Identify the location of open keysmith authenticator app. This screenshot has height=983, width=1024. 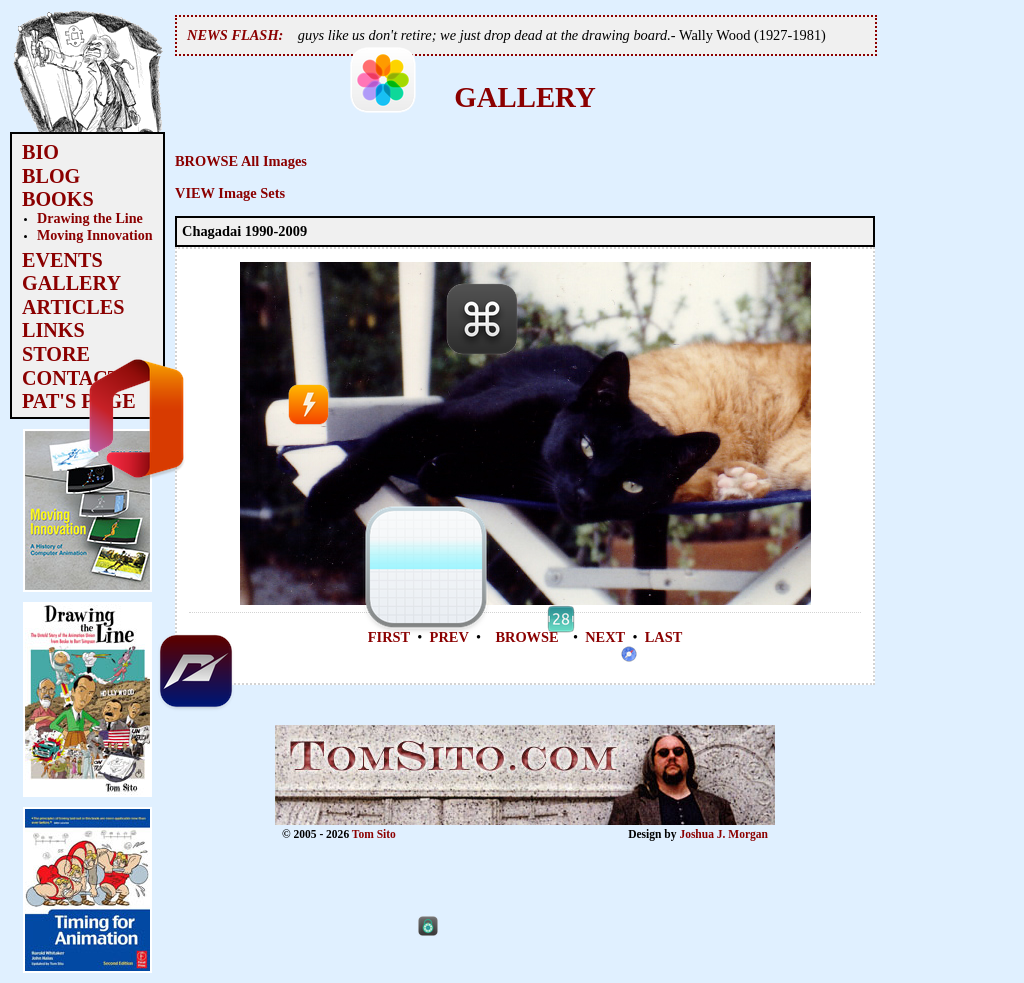
(428, 926).